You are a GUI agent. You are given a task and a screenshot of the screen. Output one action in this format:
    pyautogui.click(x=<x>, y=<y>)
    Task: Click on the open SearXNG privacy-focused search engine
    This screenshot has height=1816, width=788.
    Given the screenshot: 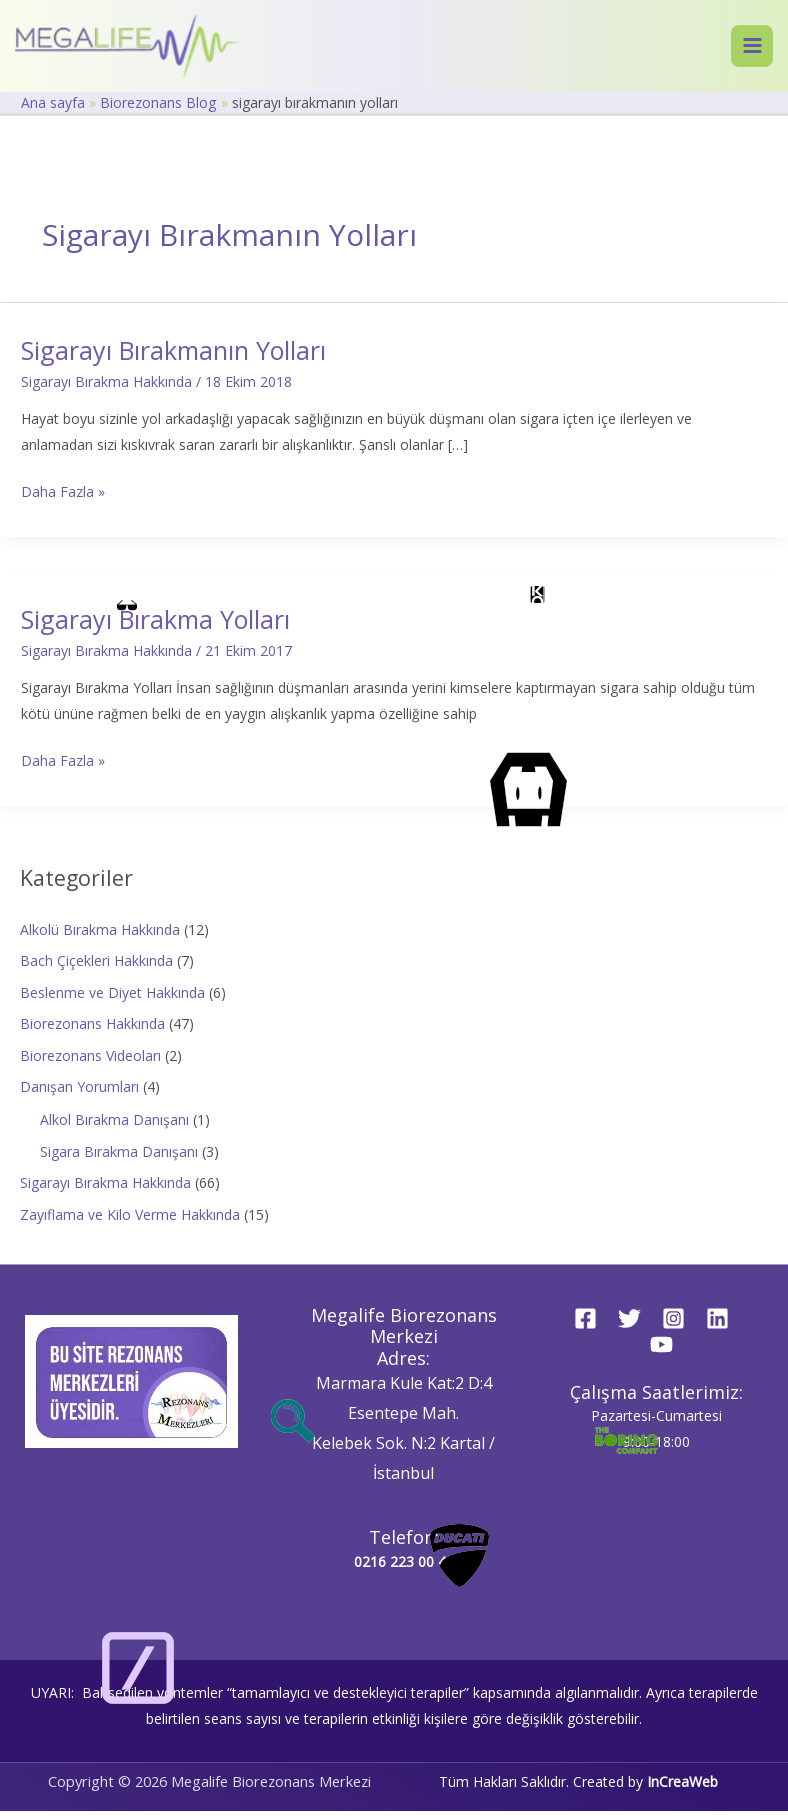 What is the action you would take?
    pyautogui.click(x=293, y=1421)
    